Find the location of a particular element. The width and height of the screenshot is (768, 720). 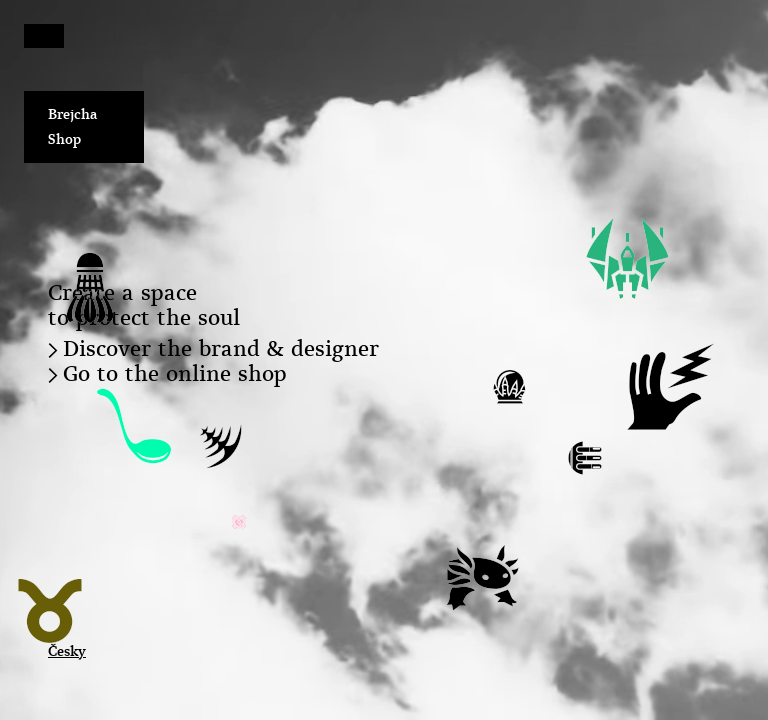

axolotl character or mascot icon is located at coordinates (482, 574).